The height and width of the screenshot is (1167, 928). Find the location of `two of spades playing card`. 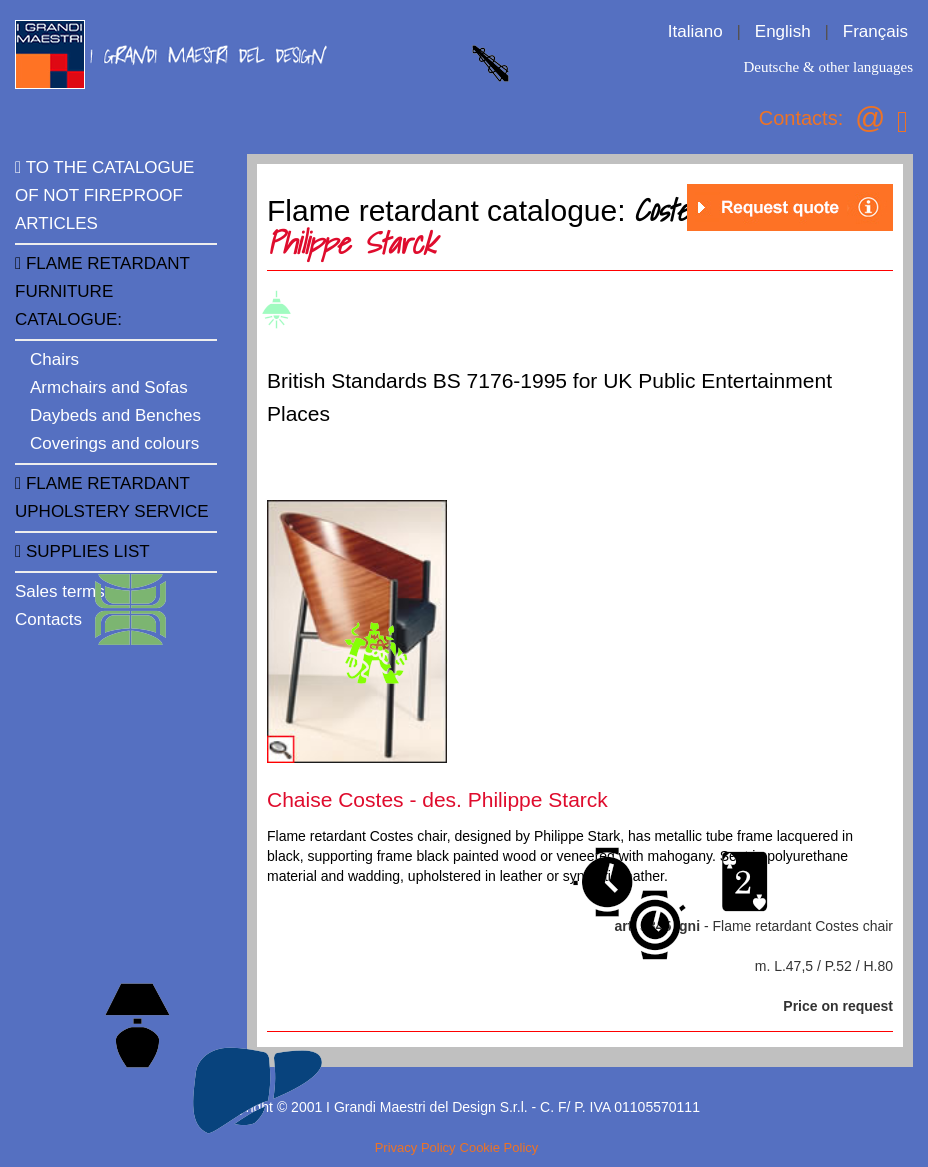

two of spades playing card is located at coordinates (744, 881).